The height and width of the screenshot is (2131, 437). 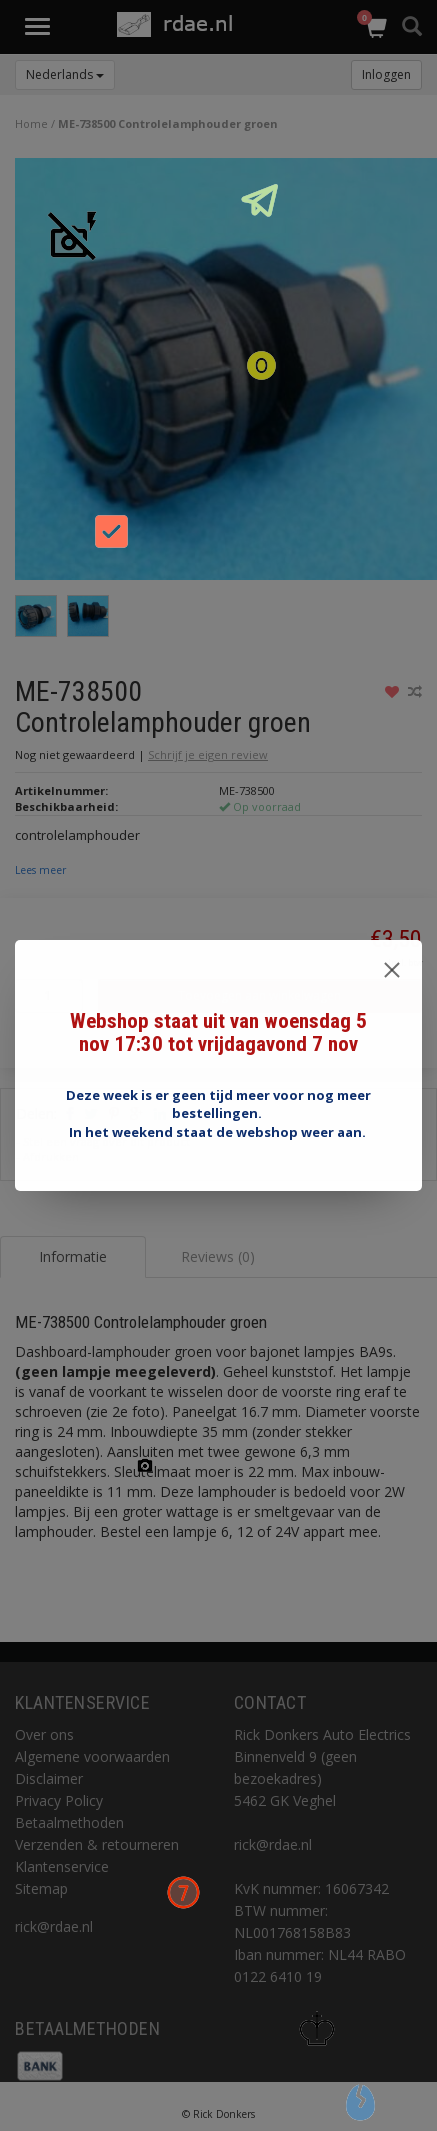 I want to click on open Telegram messaging app, so click(x=261, y=201).